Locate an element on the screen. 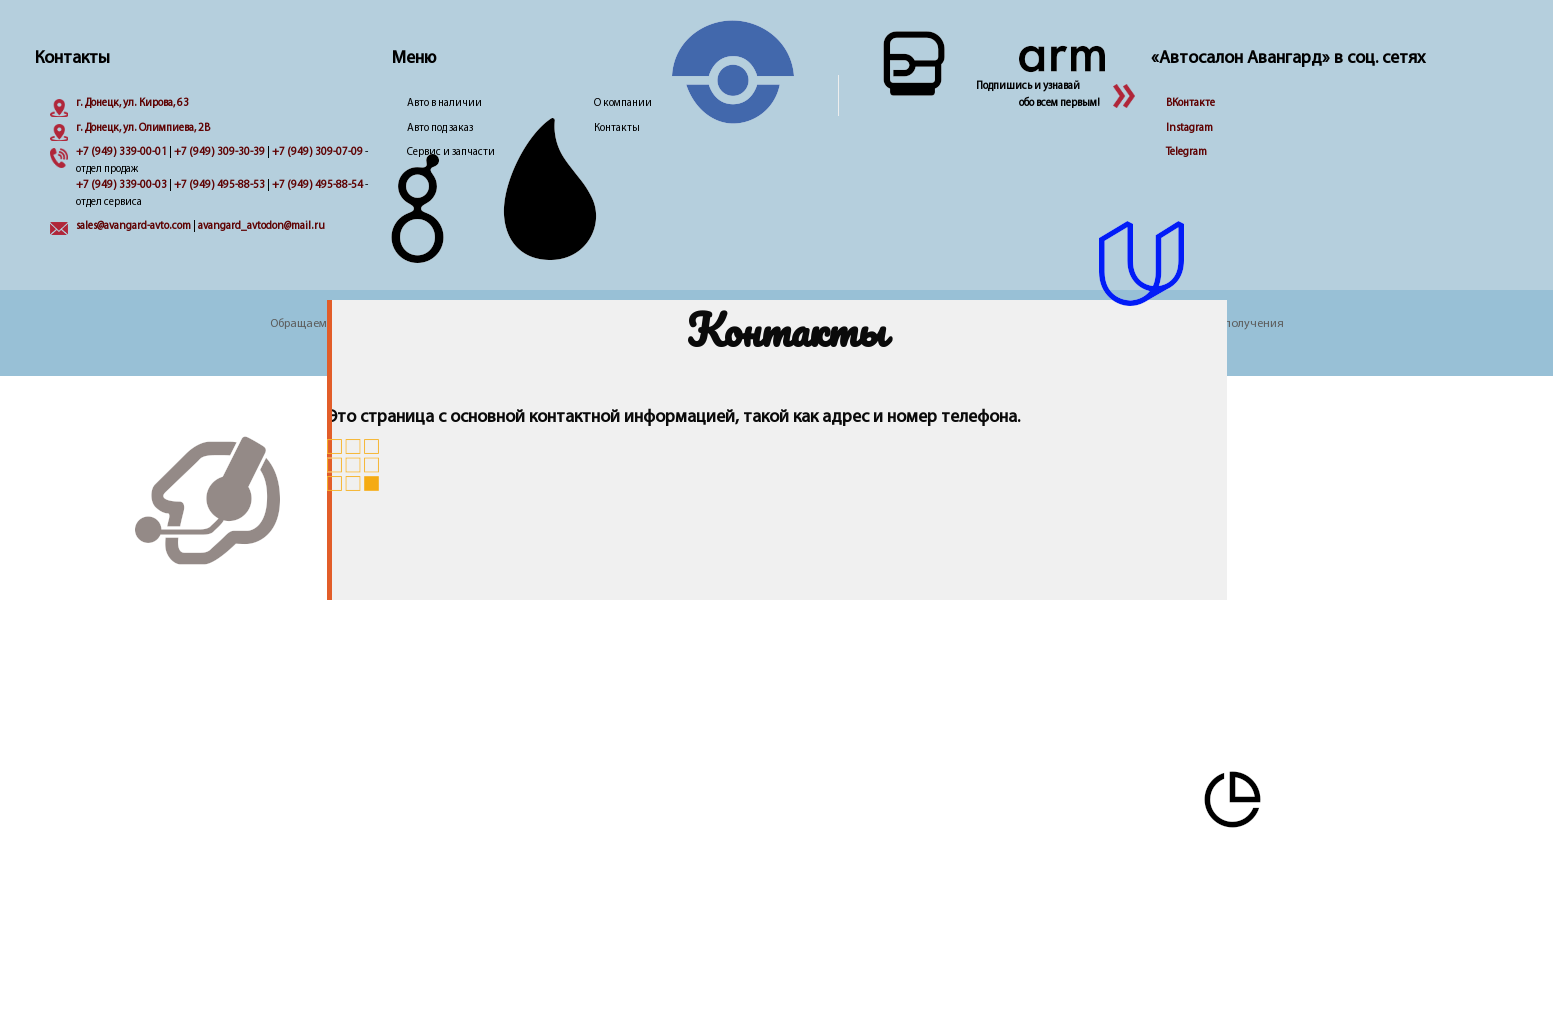 This screenshot has height=1020, width=1553. Arm company logo is located at coordinates (1062, 59).